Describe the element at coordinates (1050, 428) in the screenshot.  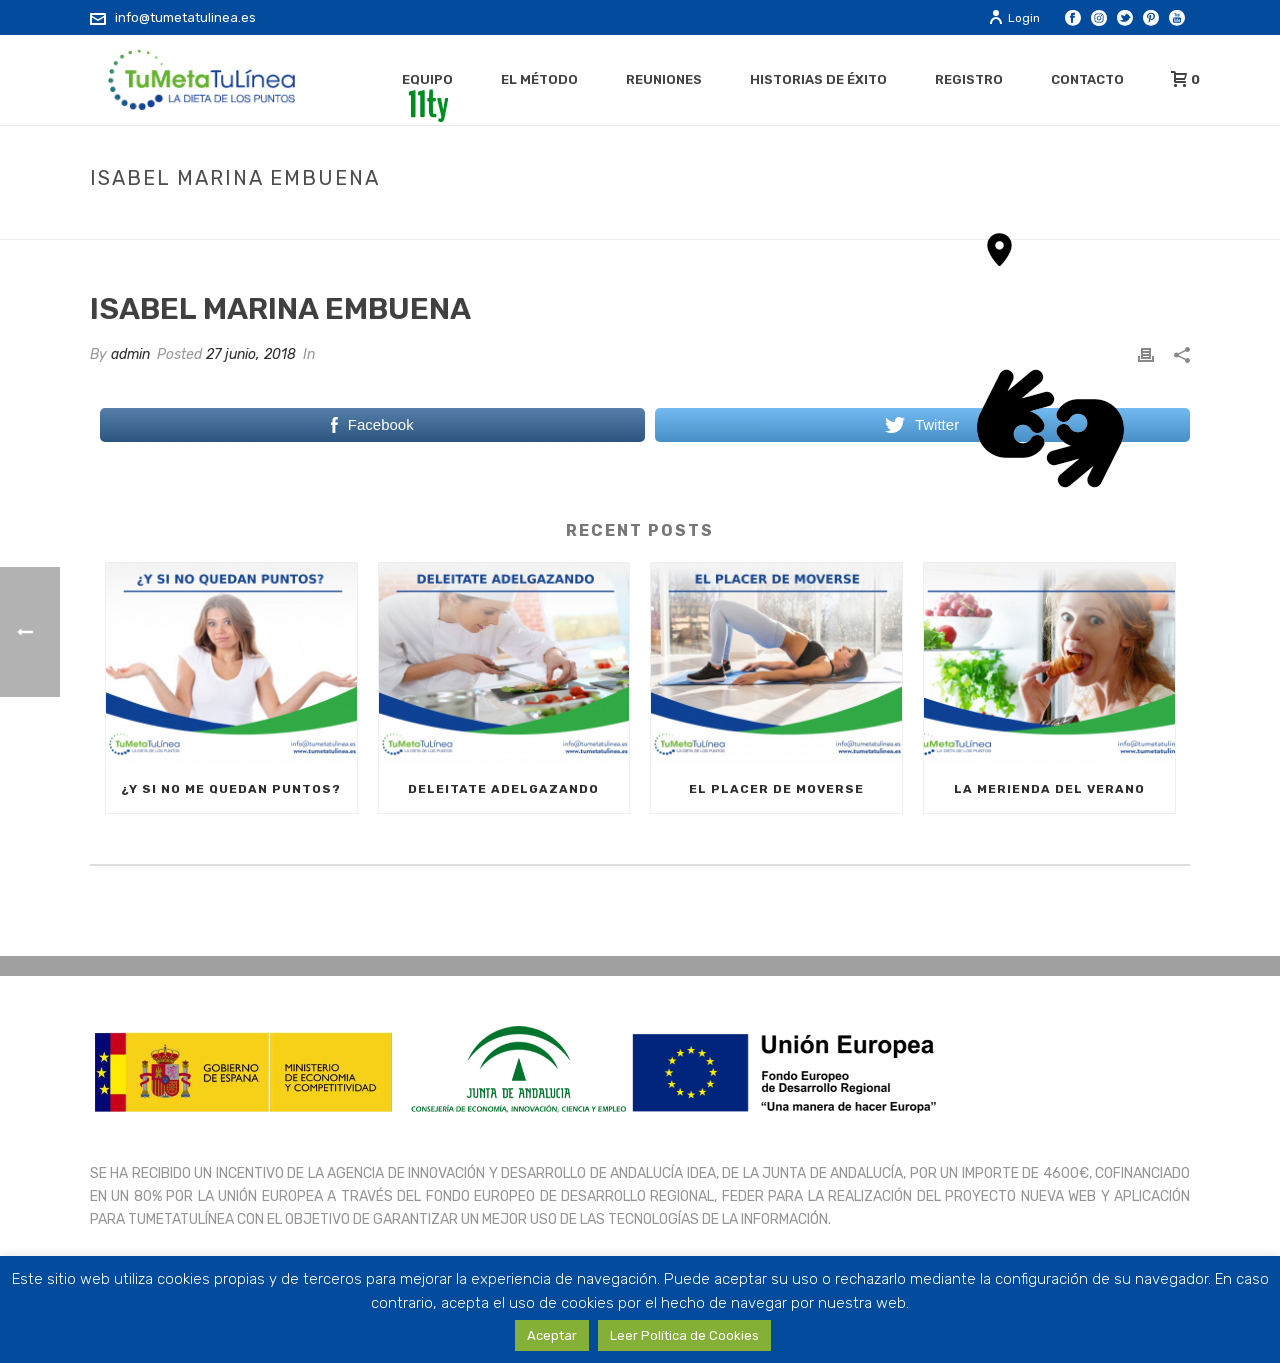
I see `enable sign language interpretation` at that location.